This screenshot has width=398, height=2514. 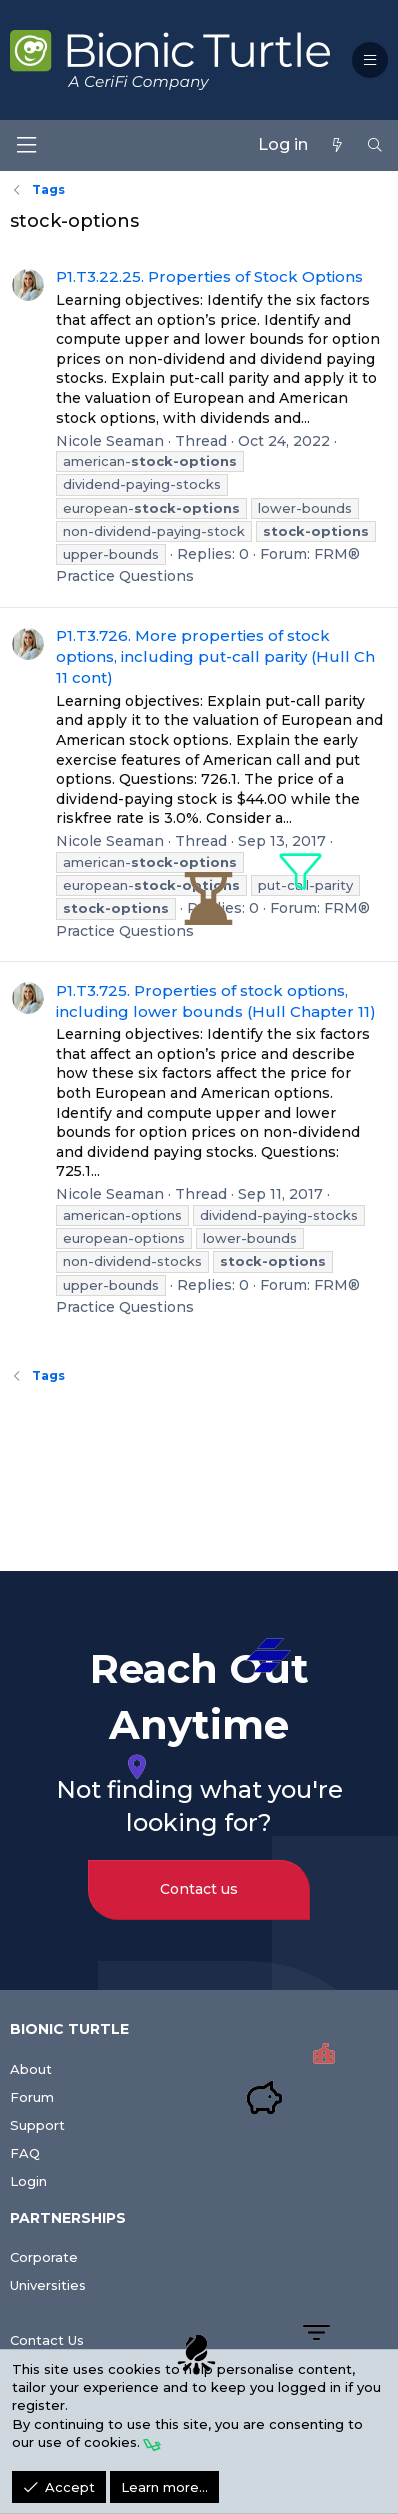 What do you see at coordinates (196, 2354) in the screenshot?
I see `access campfire or outdoor activity features` at bounding box center [196, 2354].